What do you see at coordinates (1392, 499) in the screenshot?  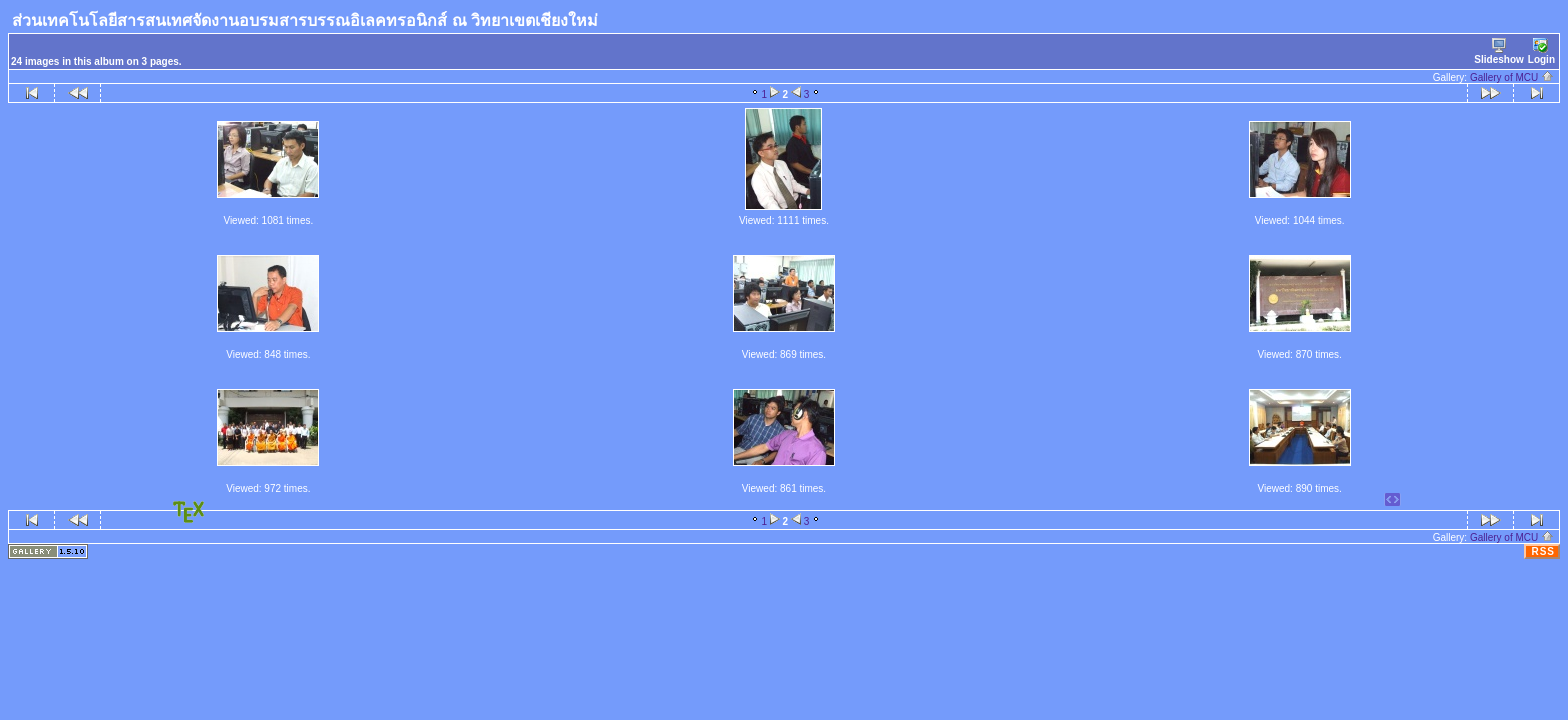 I see `view or edit source code` at bounding box center [1392, 499].